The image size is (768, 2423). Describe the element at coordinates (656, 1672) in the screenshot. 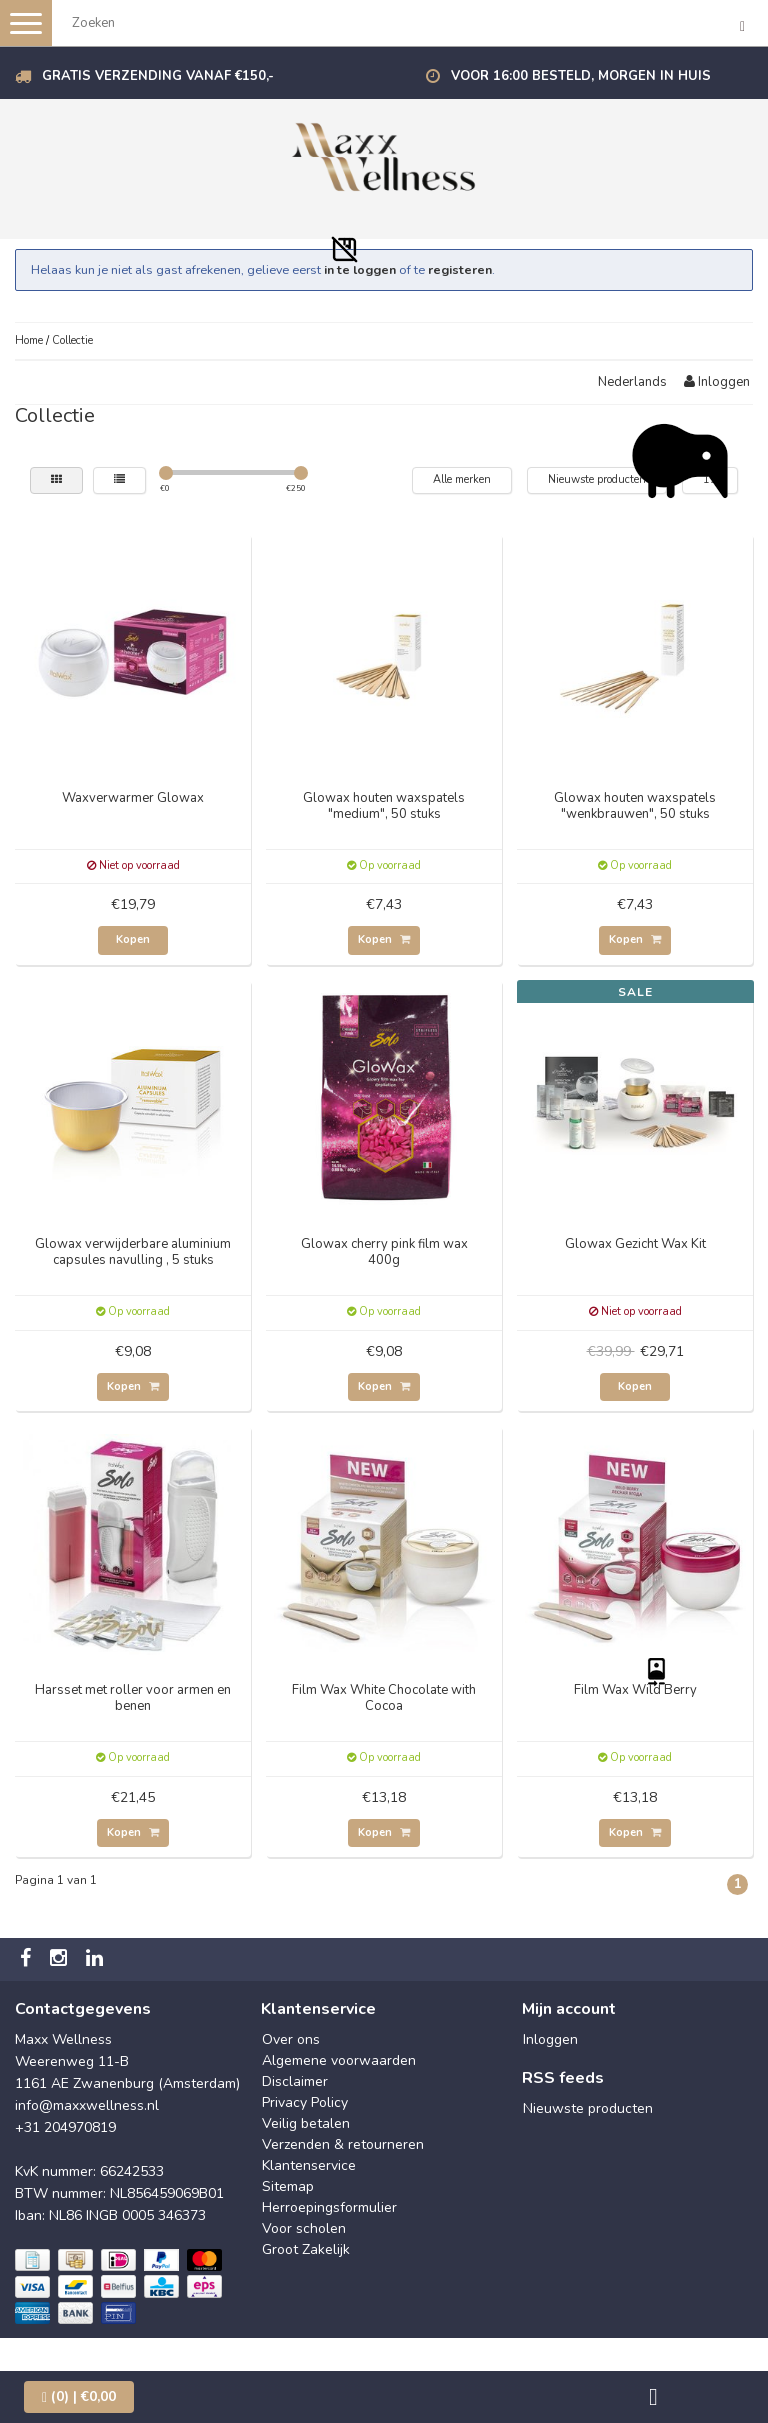

I see `switch to front-facing camera` at that location.